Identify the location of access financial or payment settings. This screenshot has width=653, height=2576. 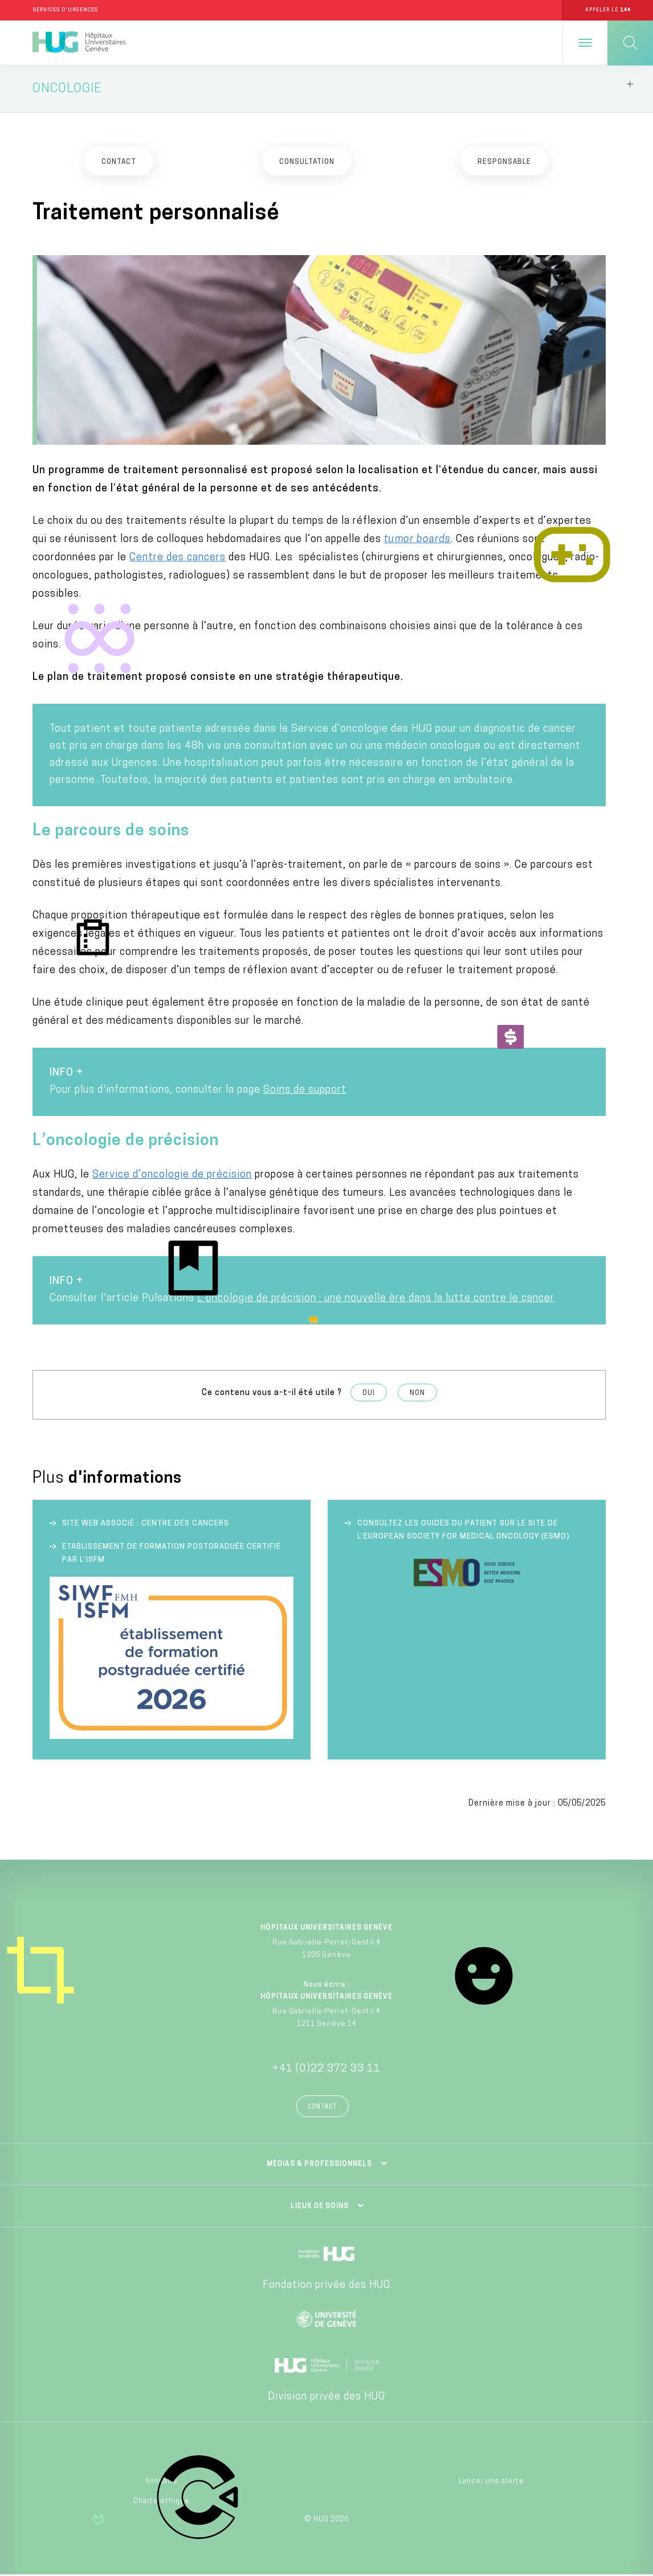
(511, 1037).